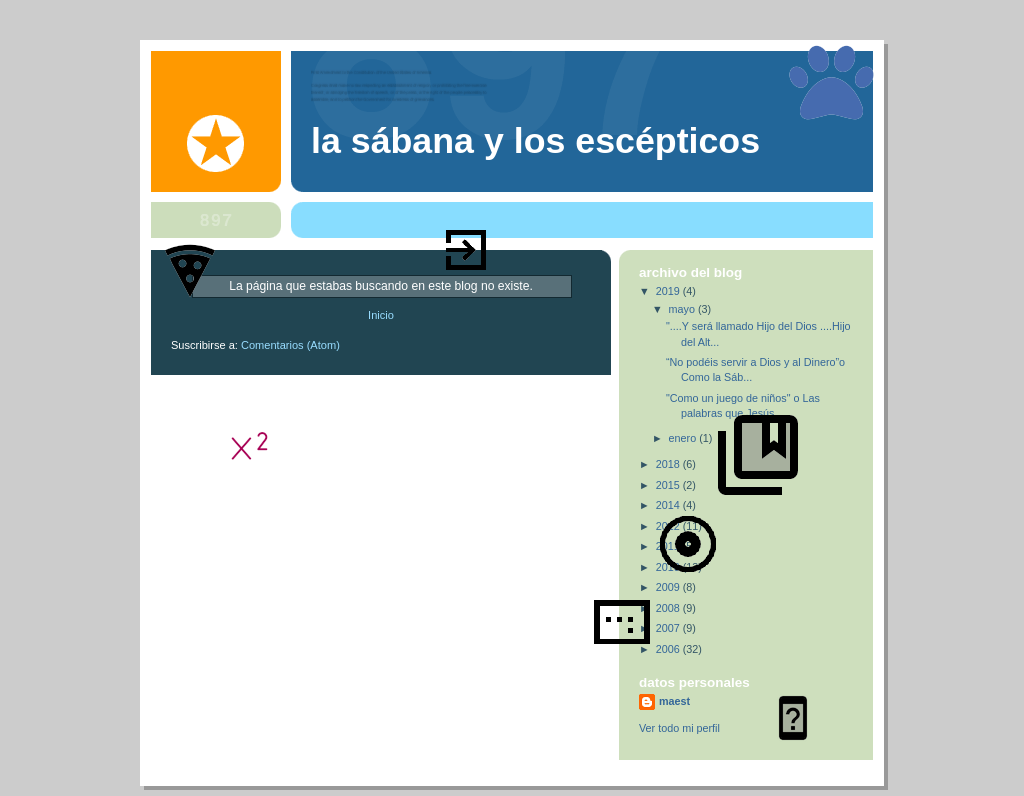  What do you see at coordinates (622, 622) in the screenshot?
I see `adjust image aspect ratio settings` at bounding box center [622, 622].